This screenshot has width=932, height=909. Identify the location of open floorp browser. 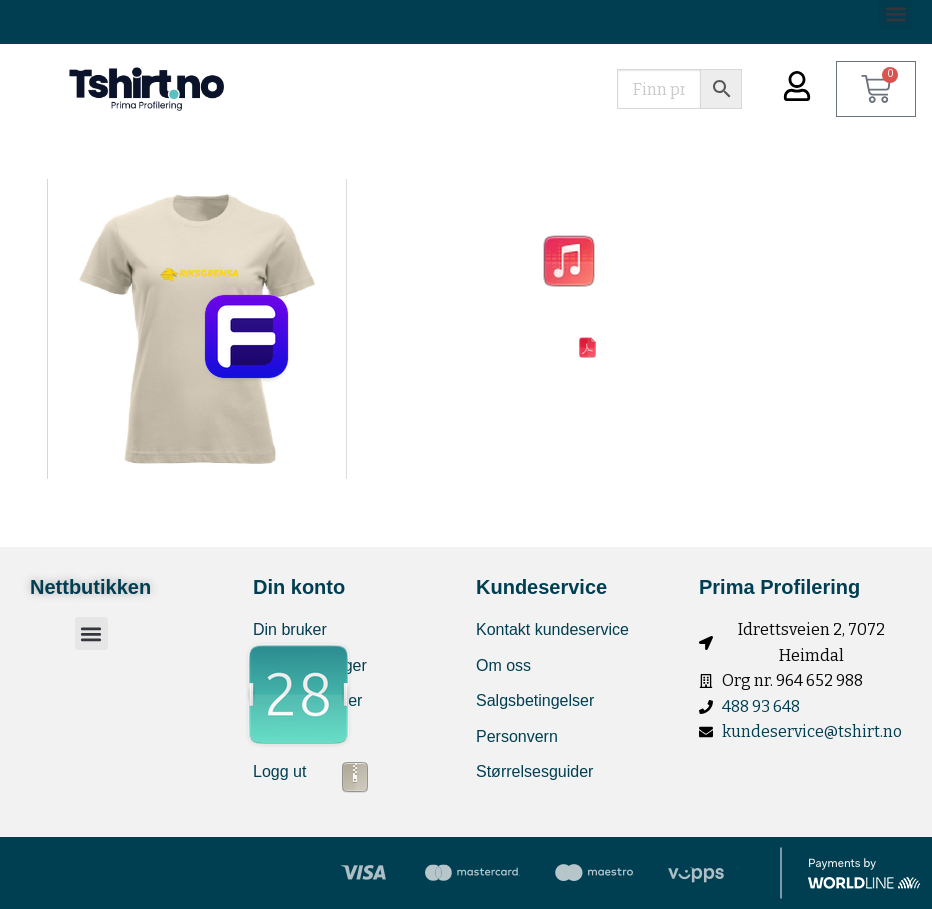
(246, 336).